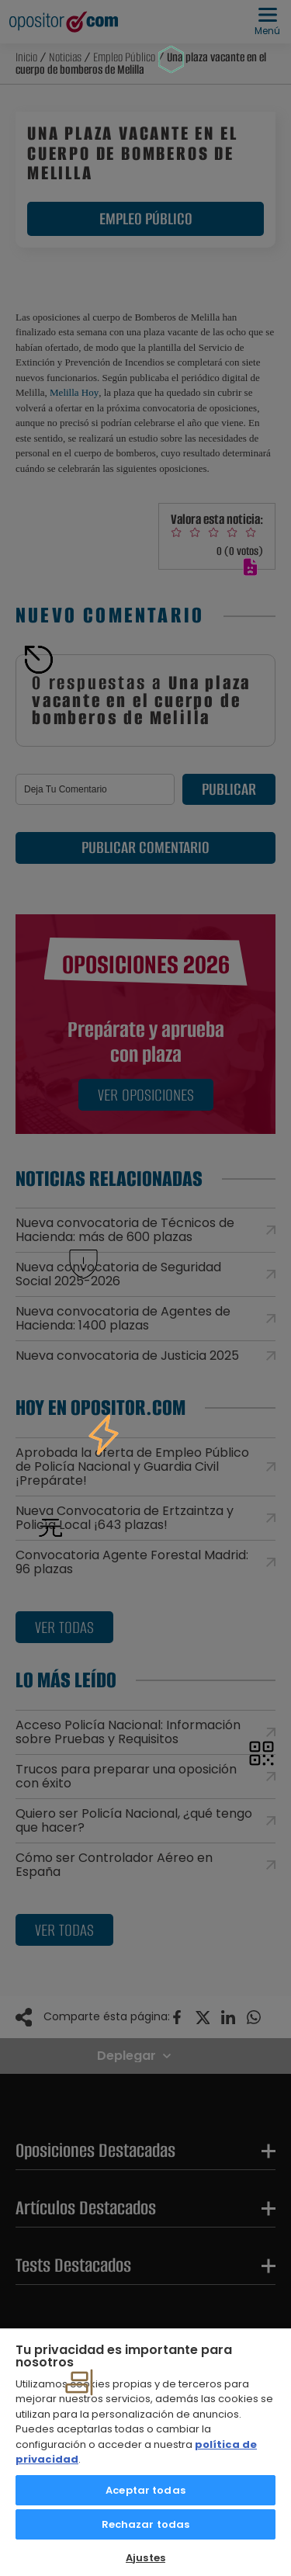  Describe the element at coordinates (171, 59) in the screenshot. I see `indicates a hexagonal category or shape tool` at that location.